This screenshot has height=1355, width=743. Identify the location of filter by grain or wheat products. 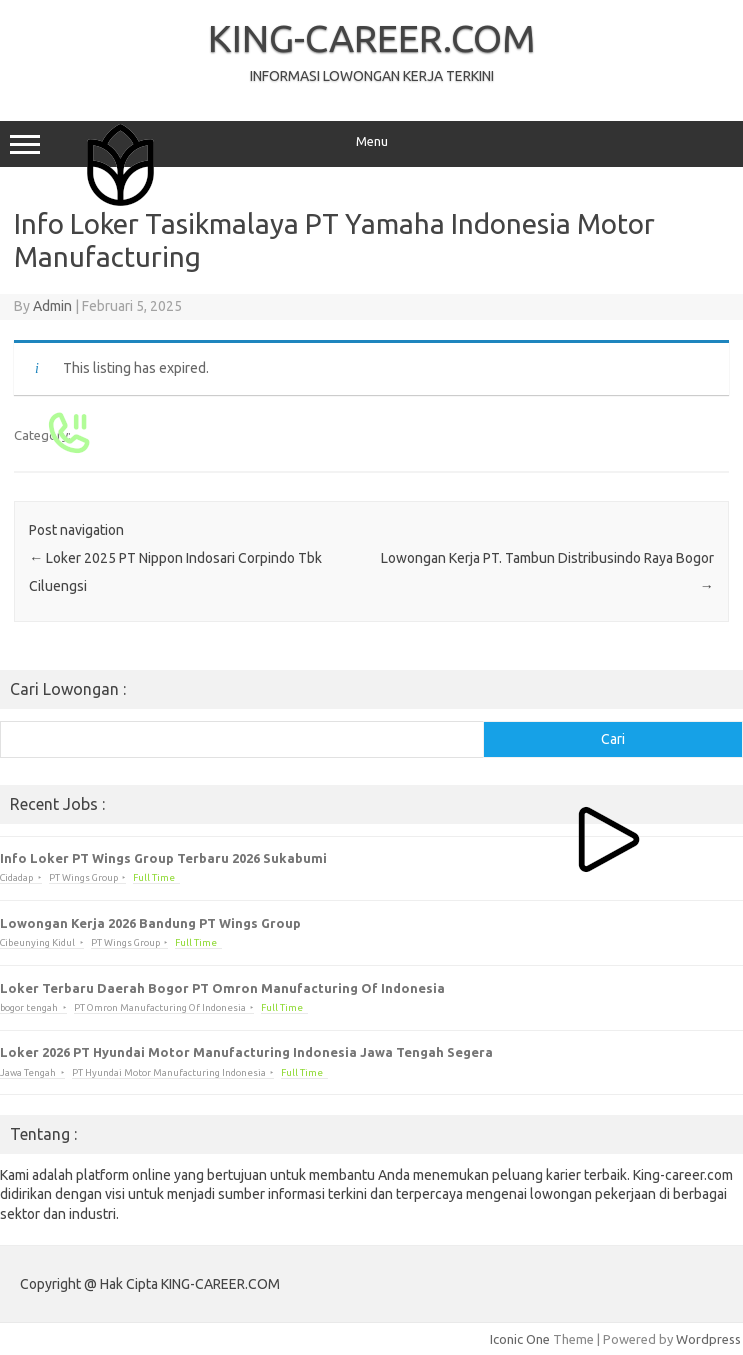
(120, 166).